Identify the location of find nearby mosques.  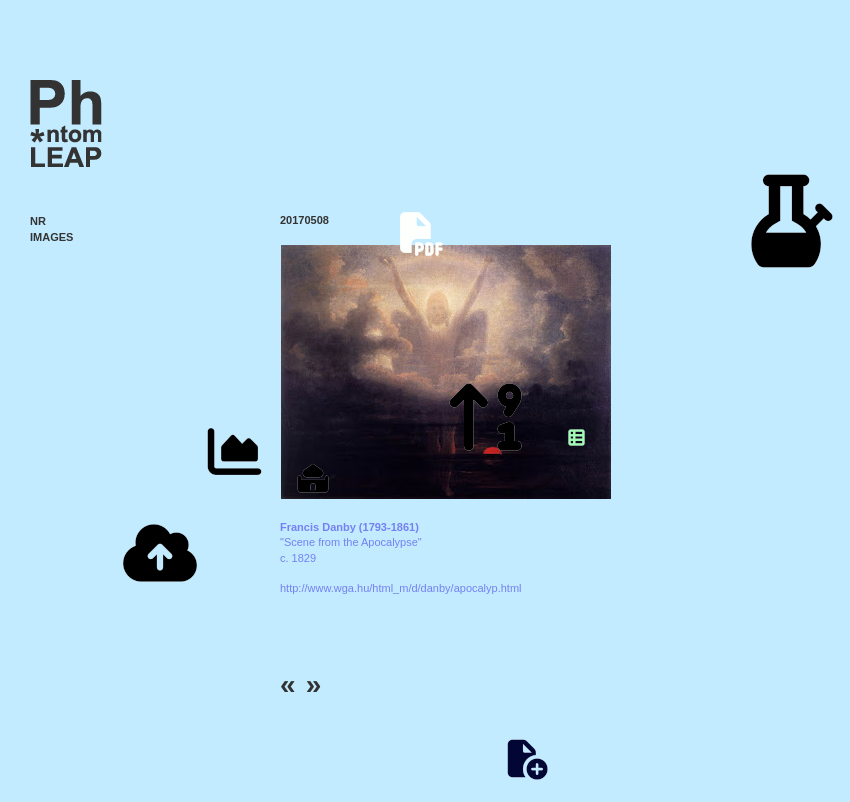
(313, 479).